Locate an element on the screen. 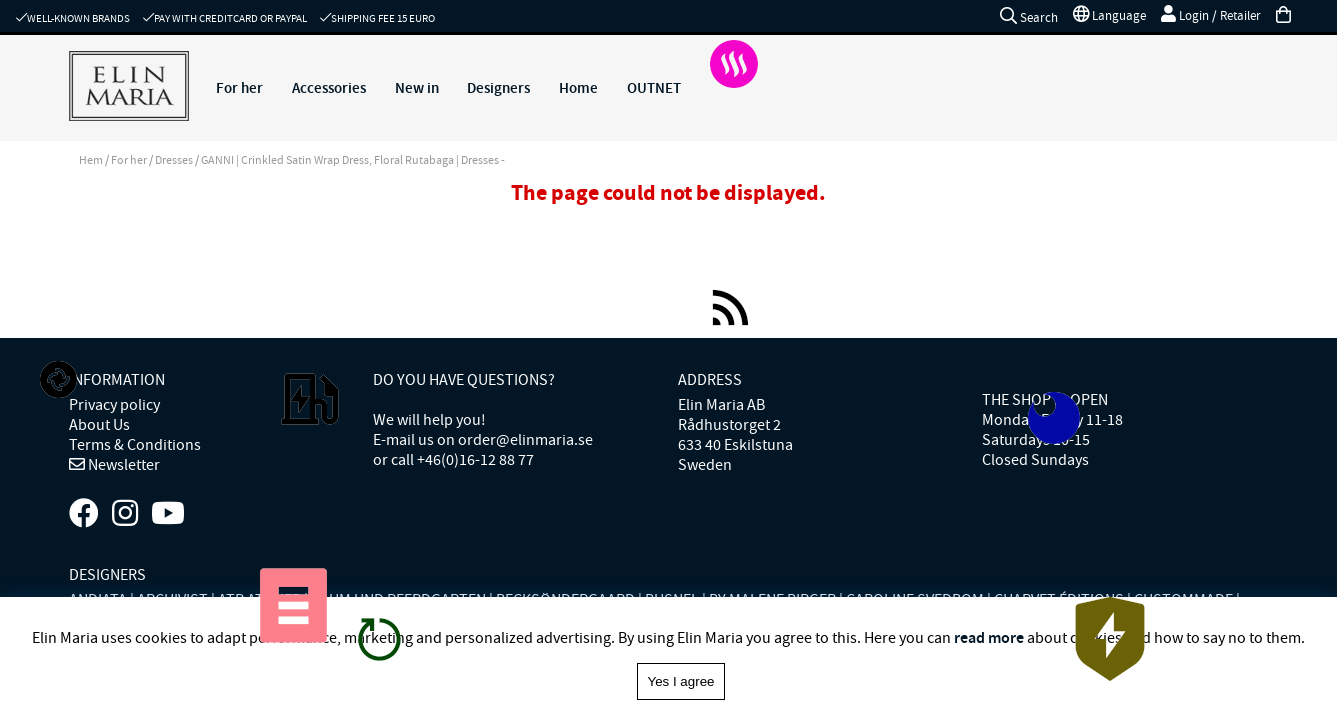  open Element messaging app is located at coordinates (58, 379).